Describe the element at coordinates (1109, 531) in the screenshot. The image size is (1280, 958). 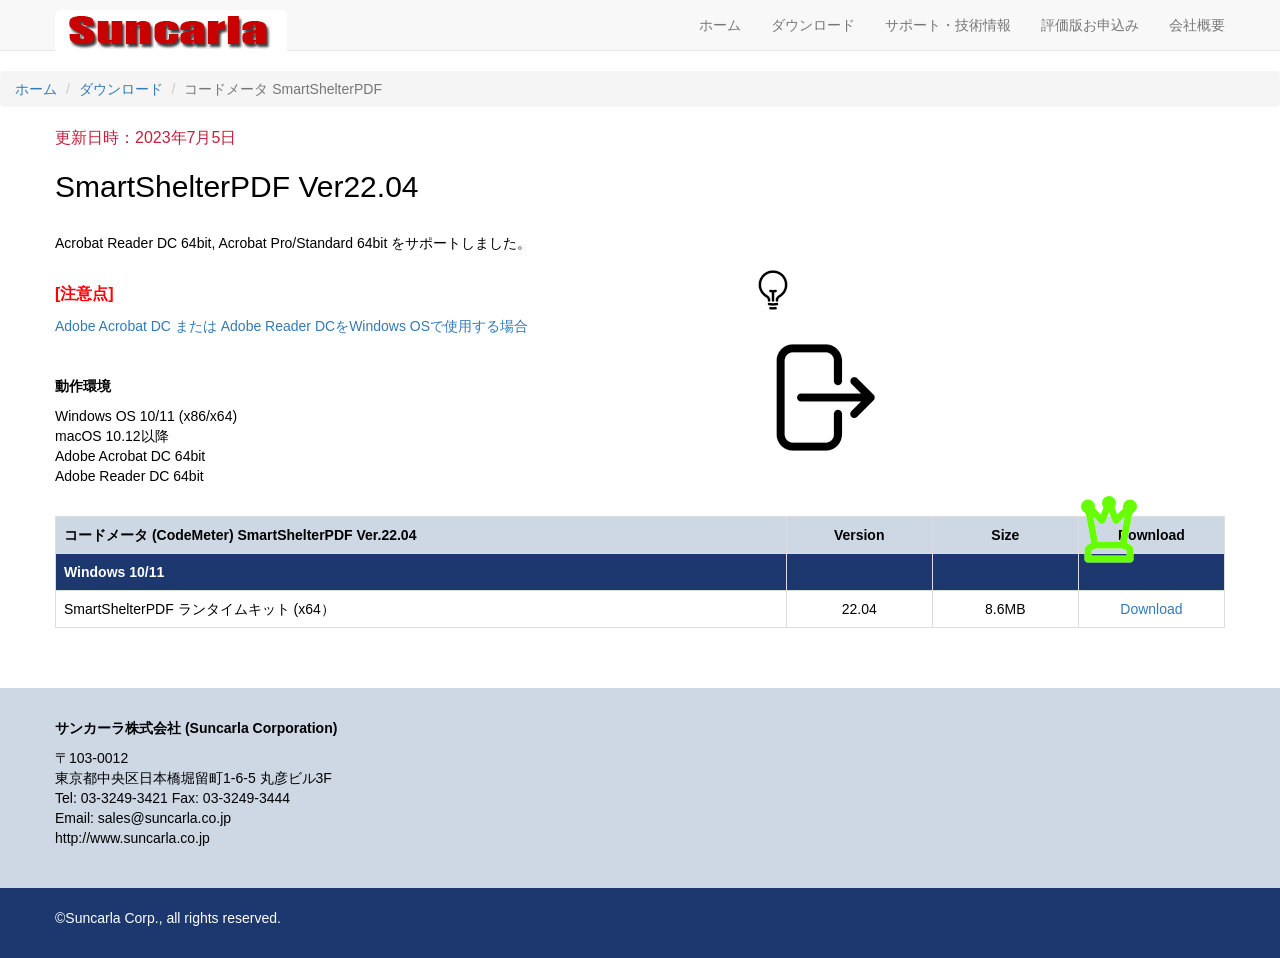
I see `play chess or access chess game` at that location.